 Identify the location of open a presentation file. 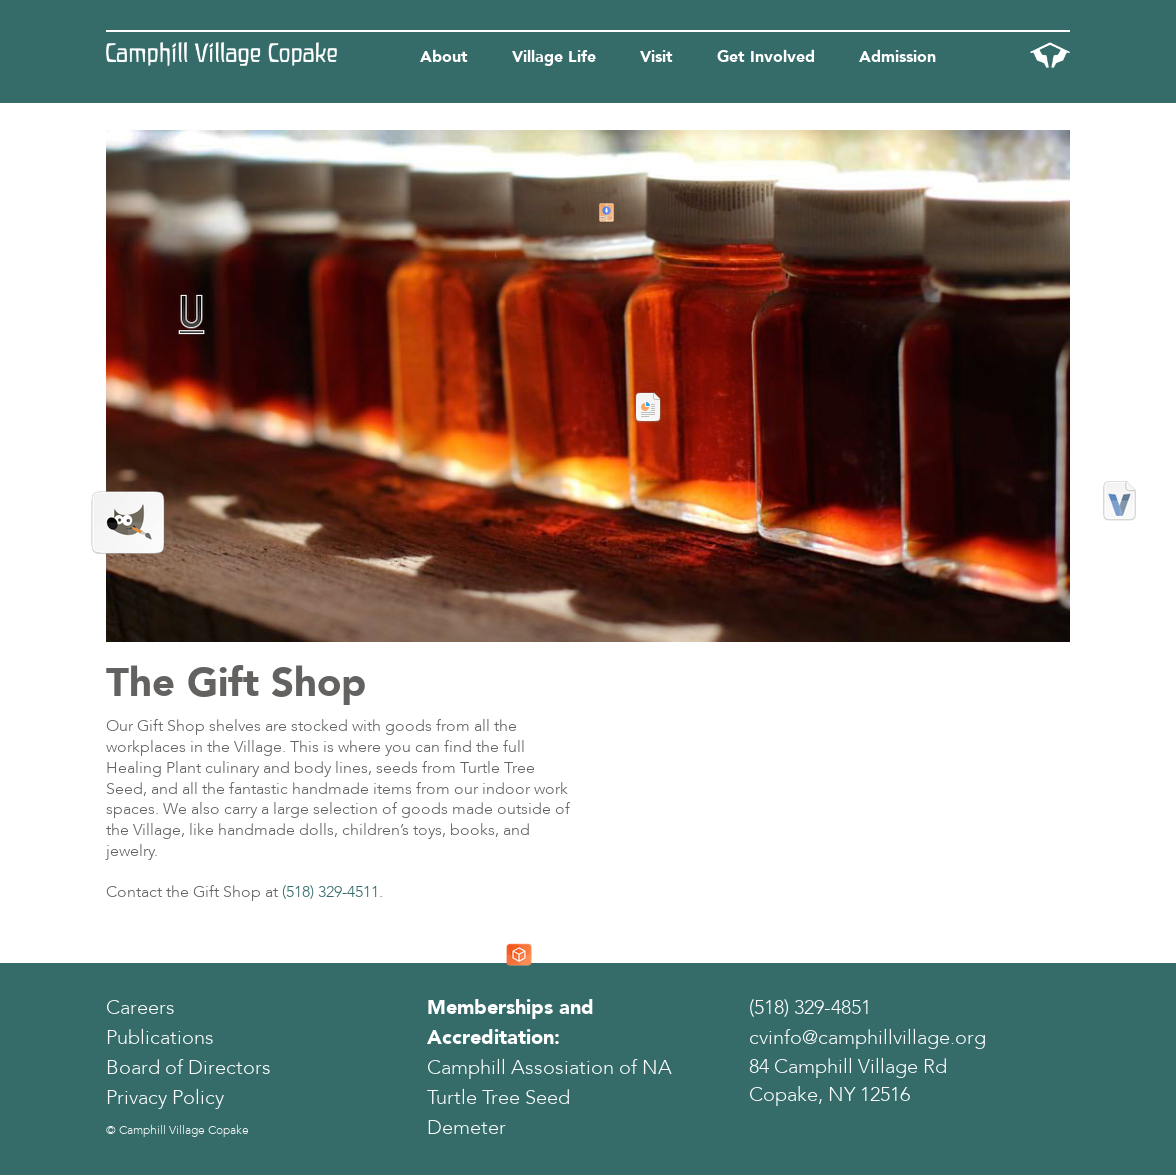
(648, 407).